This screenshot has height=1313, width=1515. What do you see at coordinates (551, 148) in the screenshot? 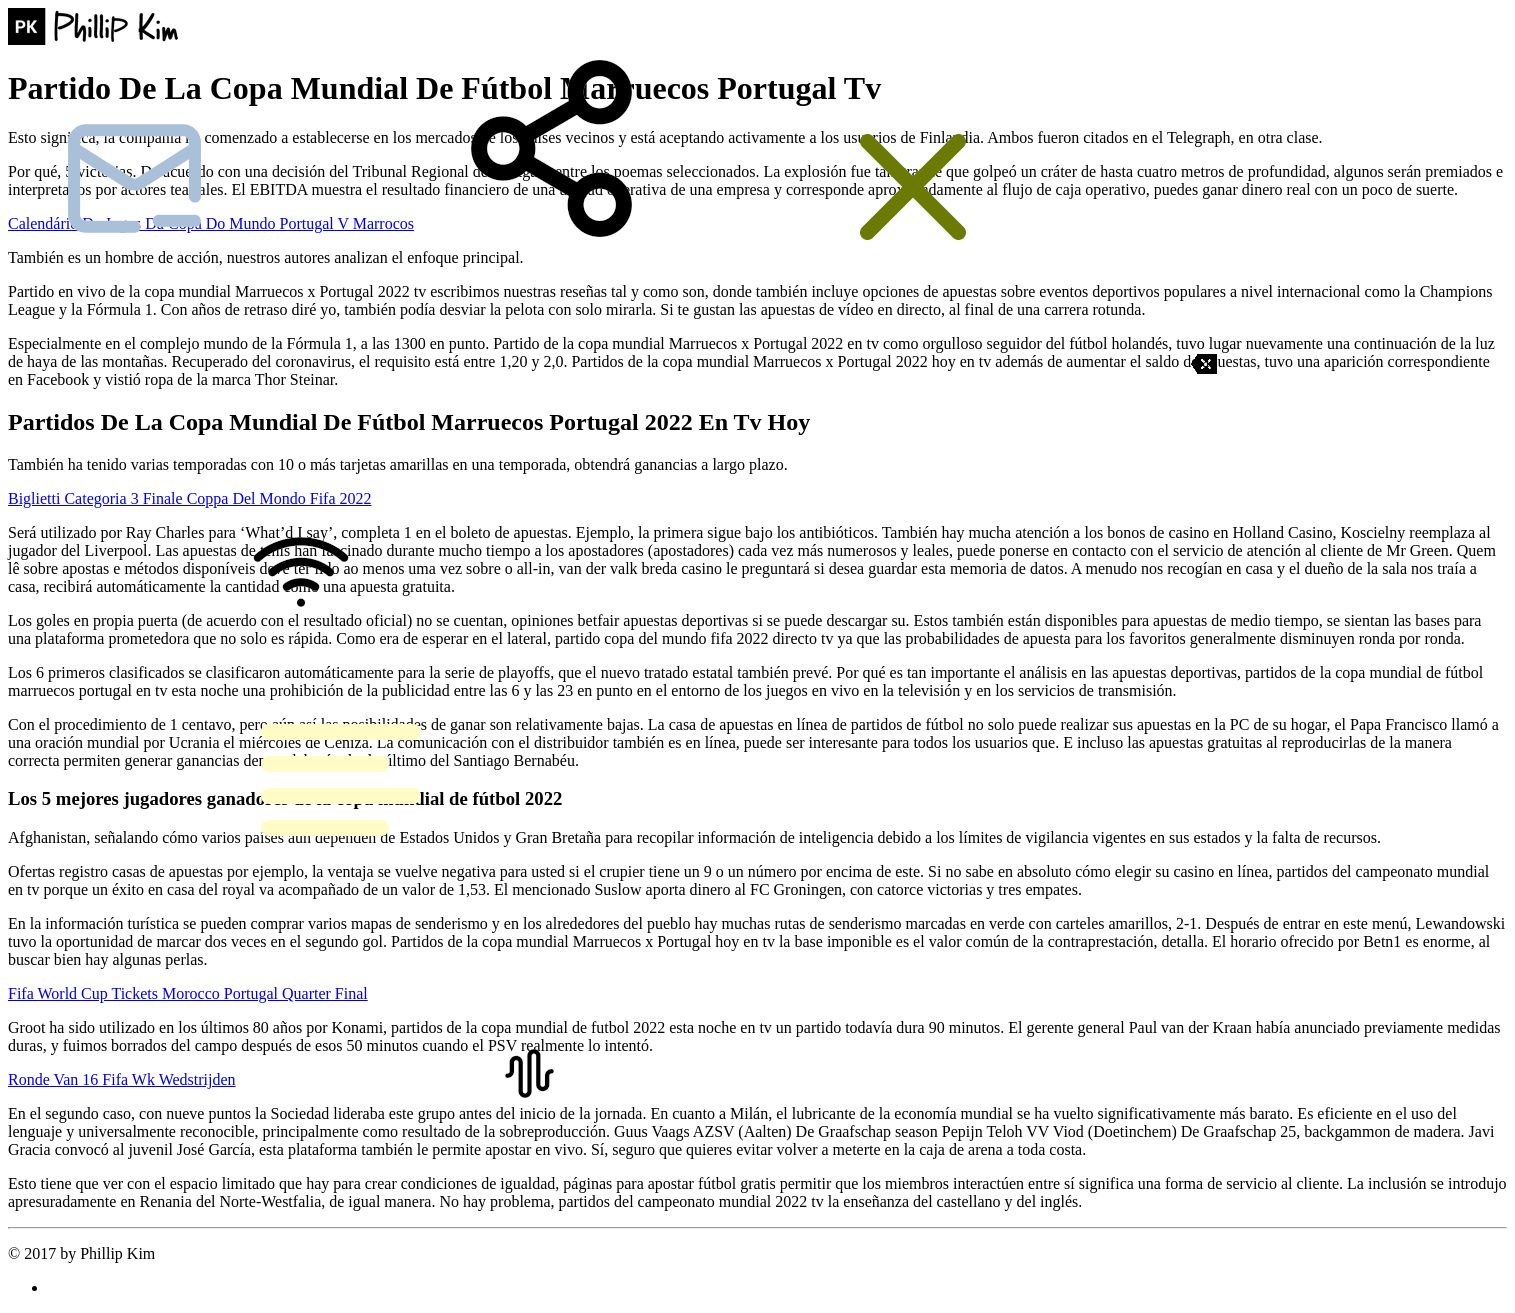
I see `share content with others` at bounding box center [551, 148].